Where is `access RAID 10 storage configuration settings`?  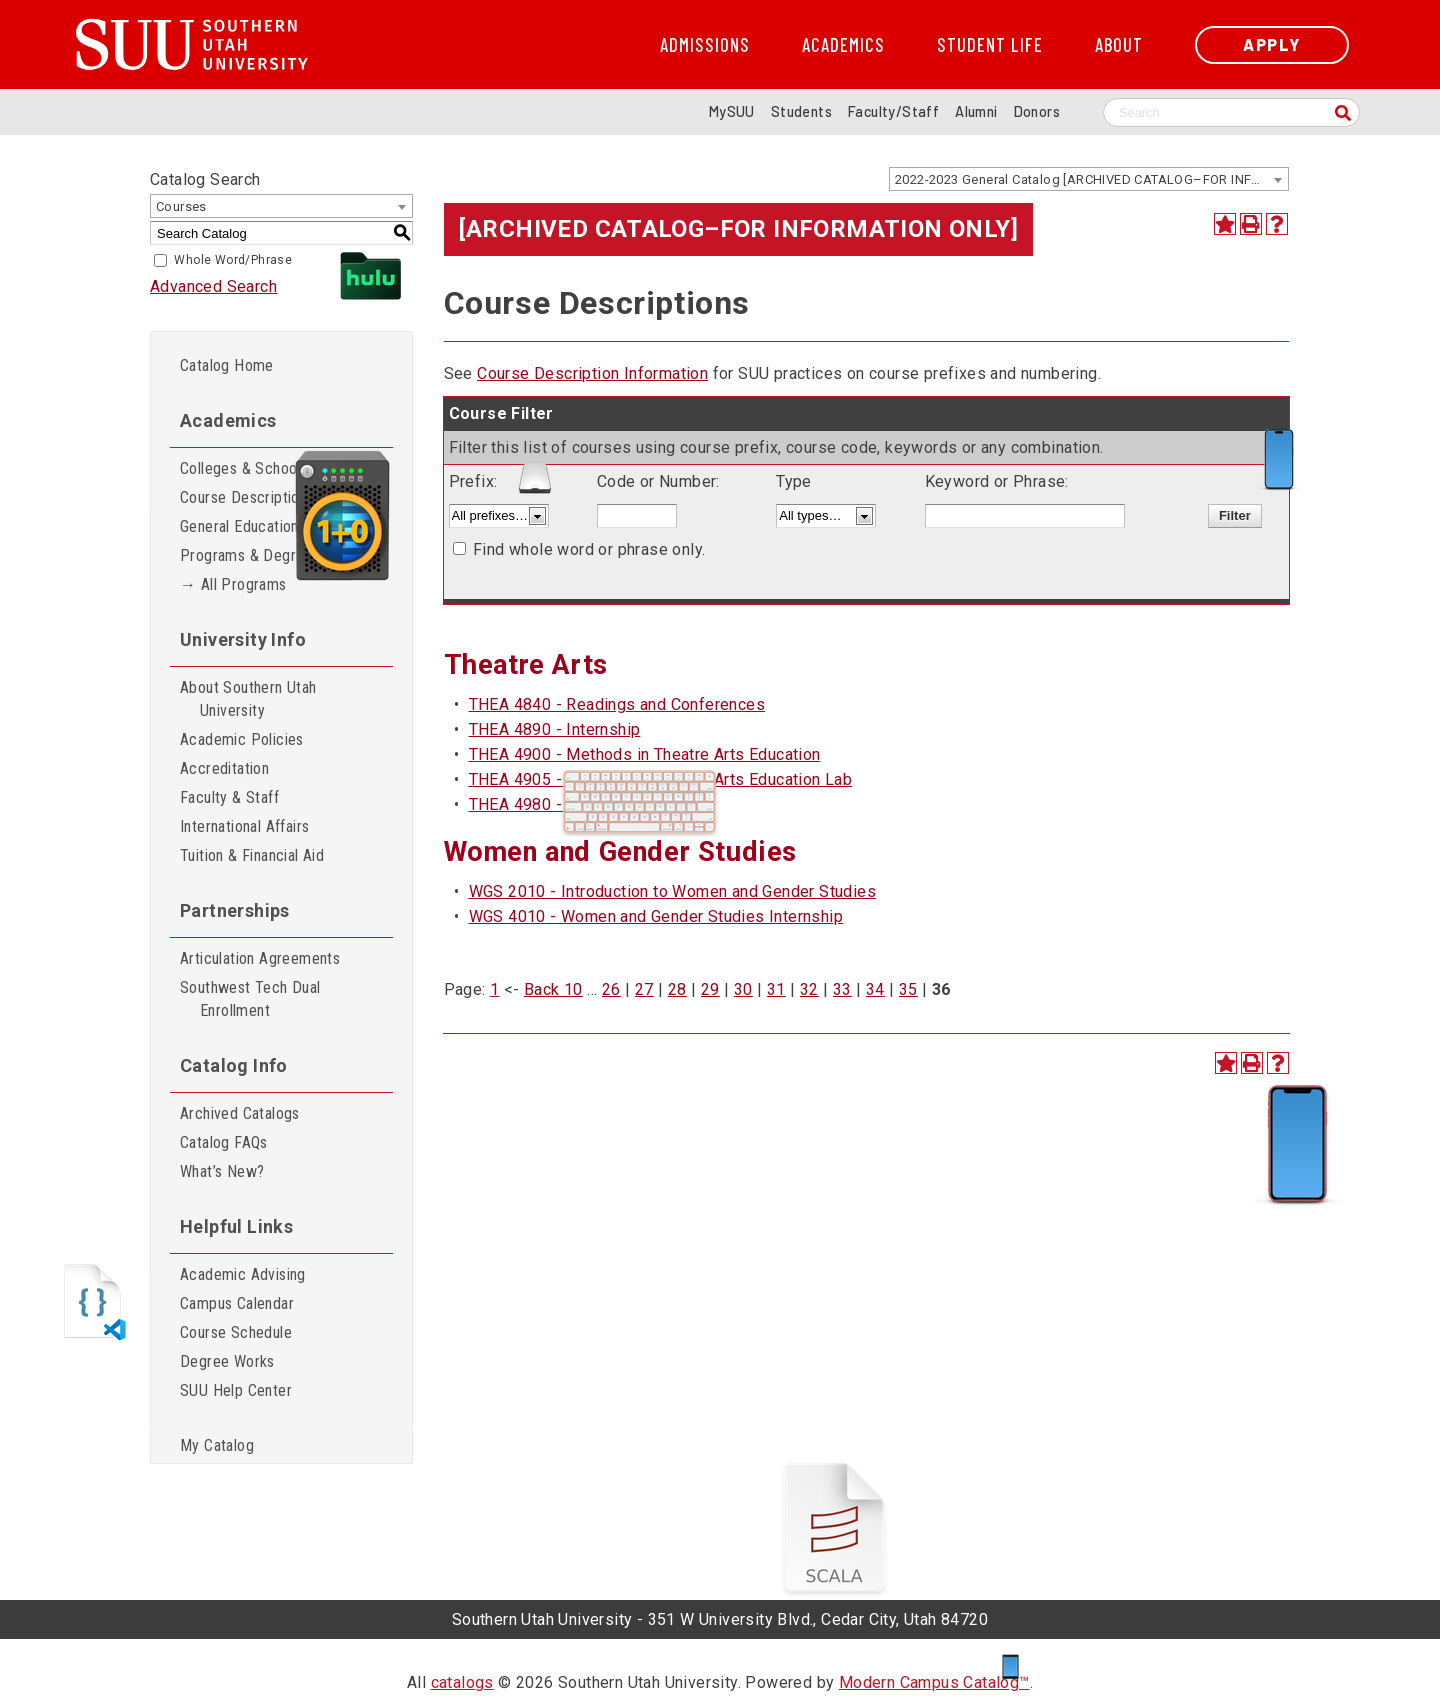 access RAID 10 storage configuration settings is located at coordinates (342, 515).